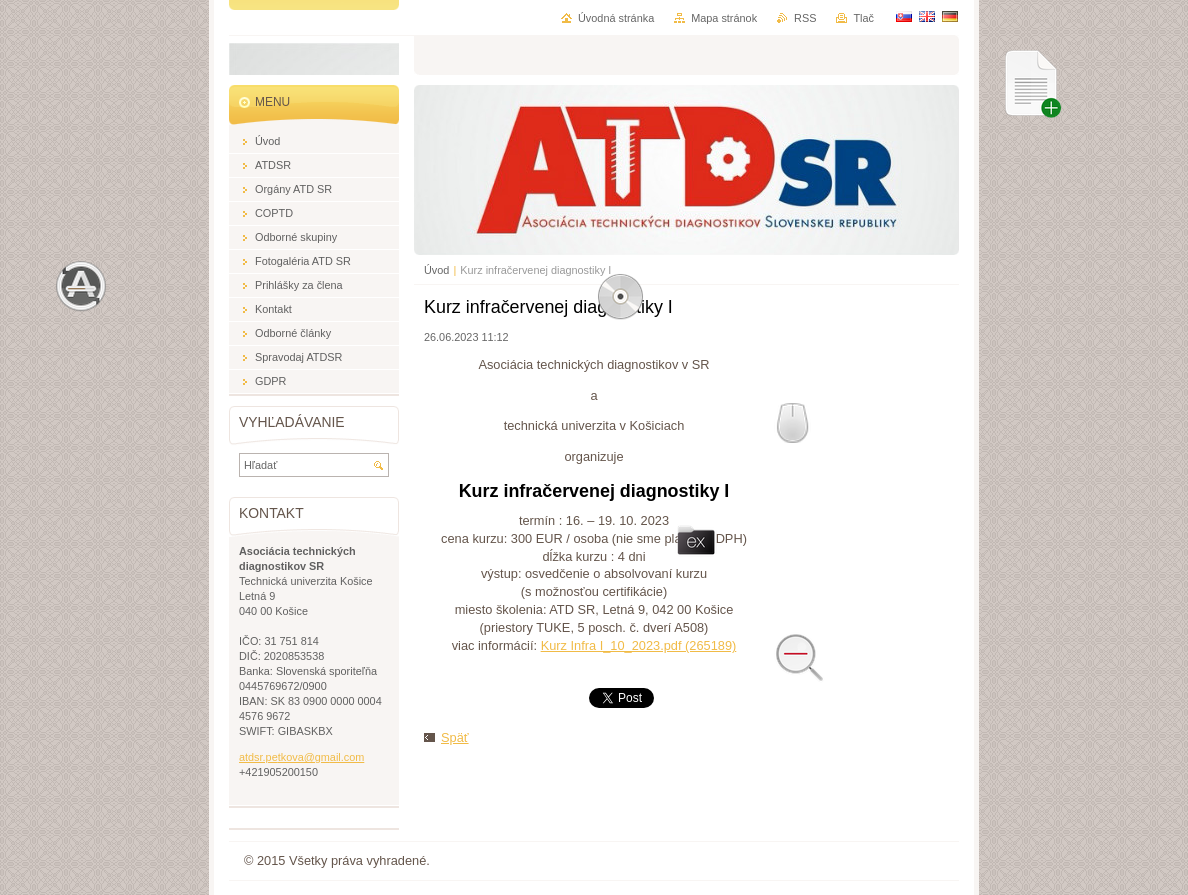 The image size is (1188, 895). Describe the element at coordinates (792, 423) in the screenshot. I see `mouse input device settings` at that location.